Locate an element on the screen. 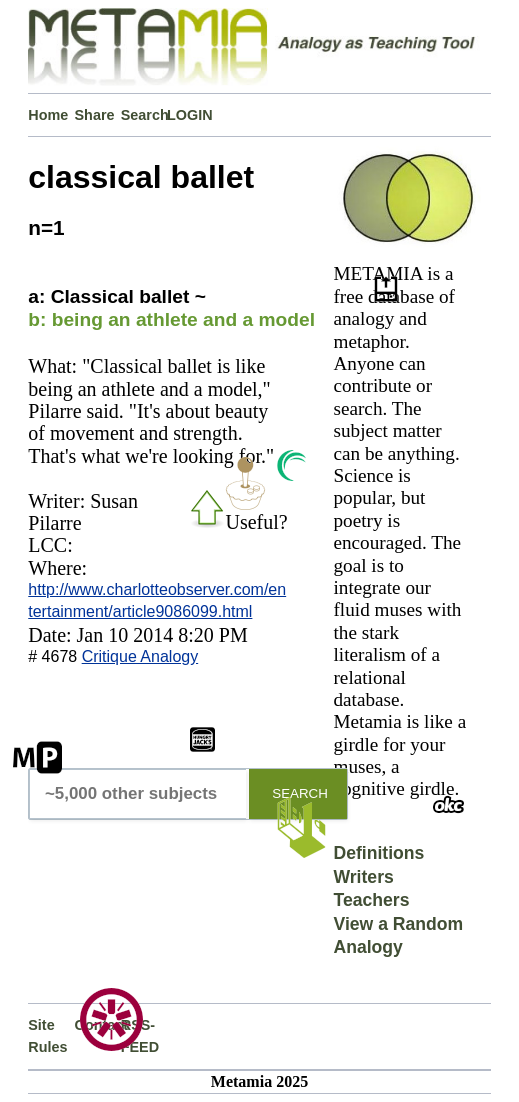 This screenshot has height=1102, width=519. akamai technologies company logo is located at coordinates (291, 465).